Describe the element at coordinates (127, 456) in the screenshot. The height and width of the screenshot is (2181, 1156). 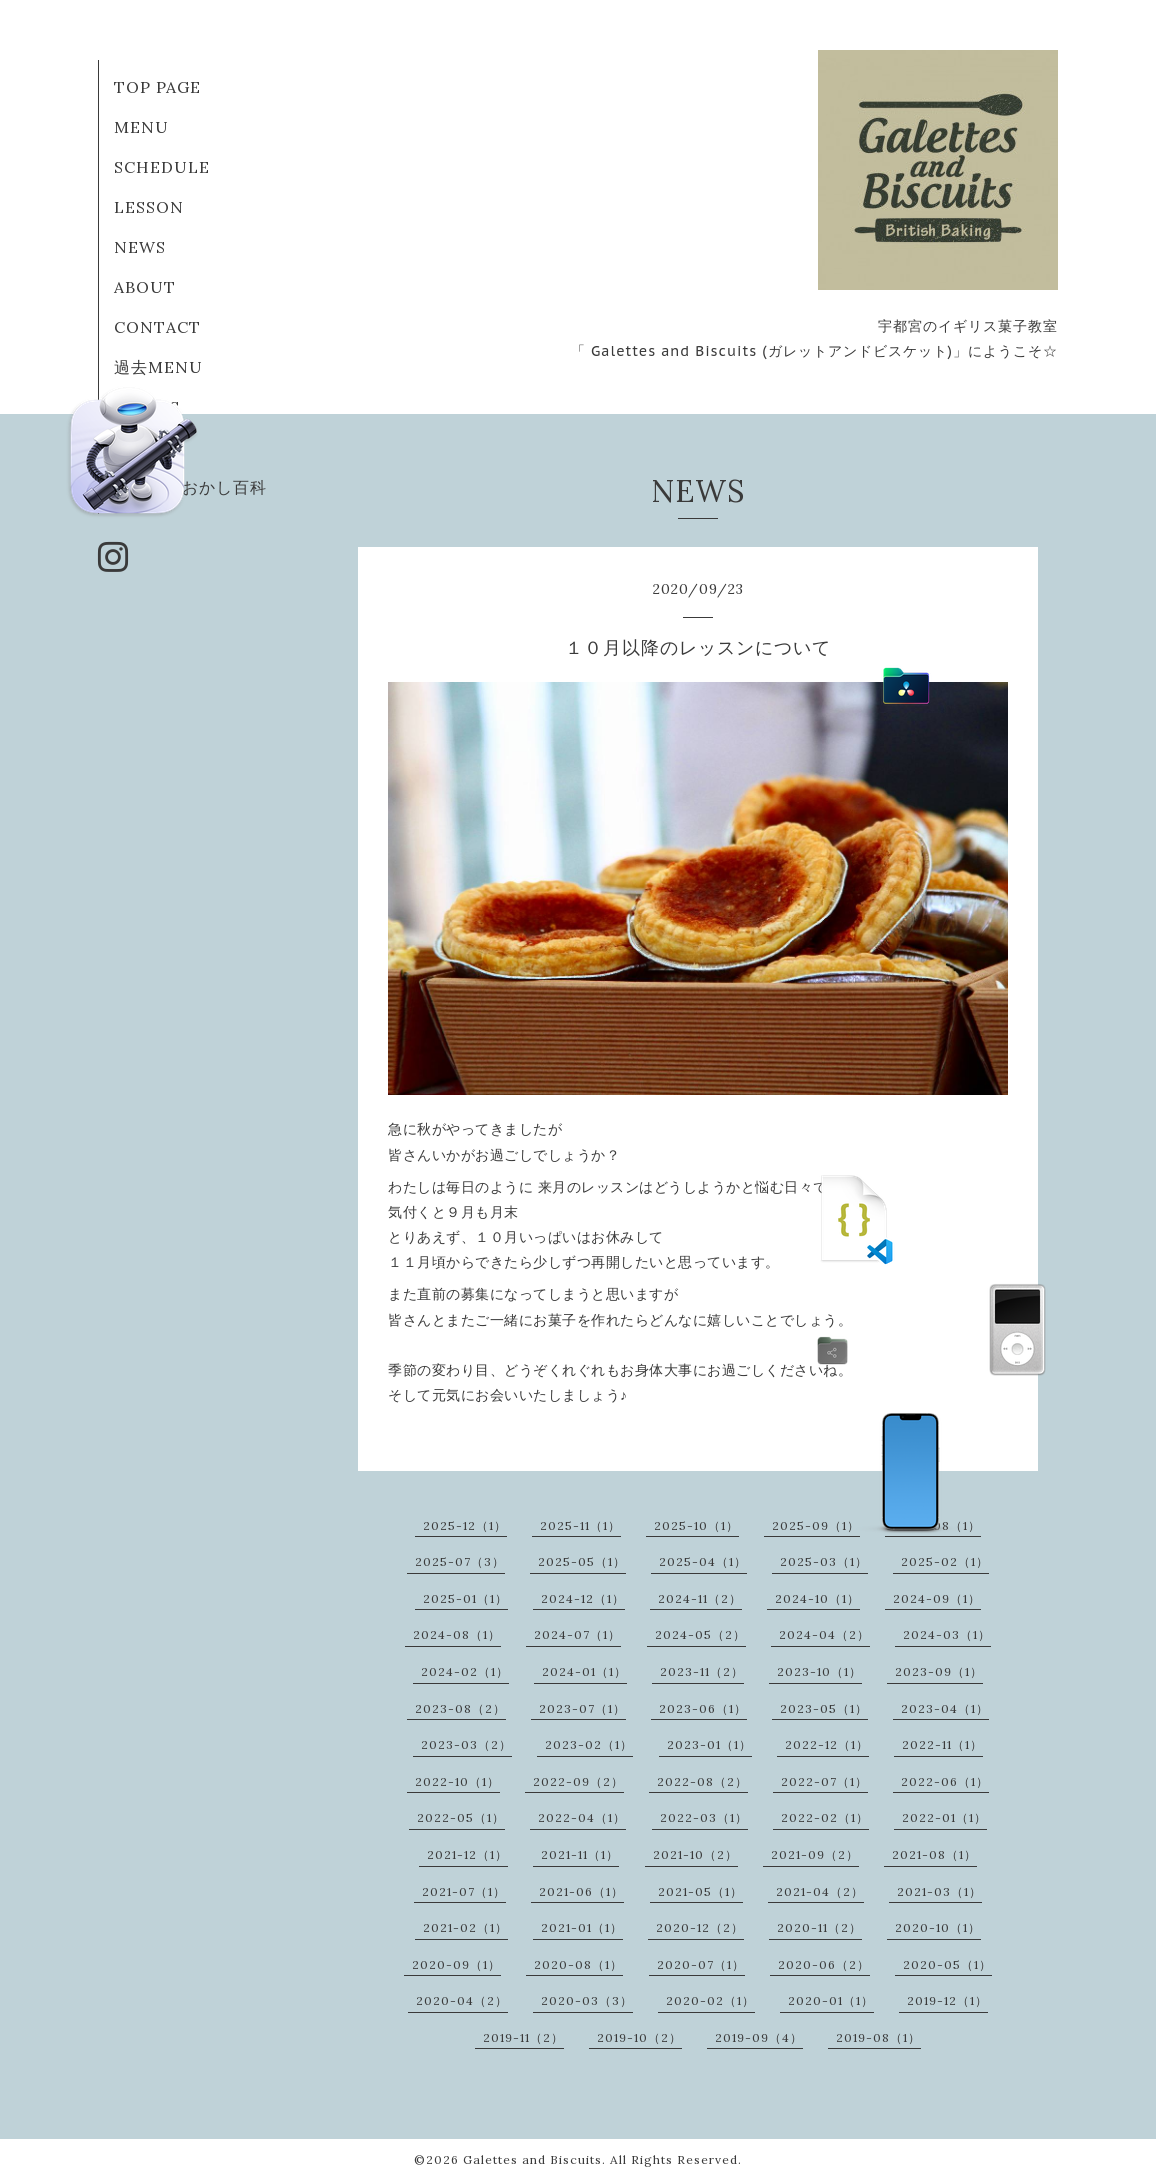
I see `open Automator to create automated workflows` at that location.